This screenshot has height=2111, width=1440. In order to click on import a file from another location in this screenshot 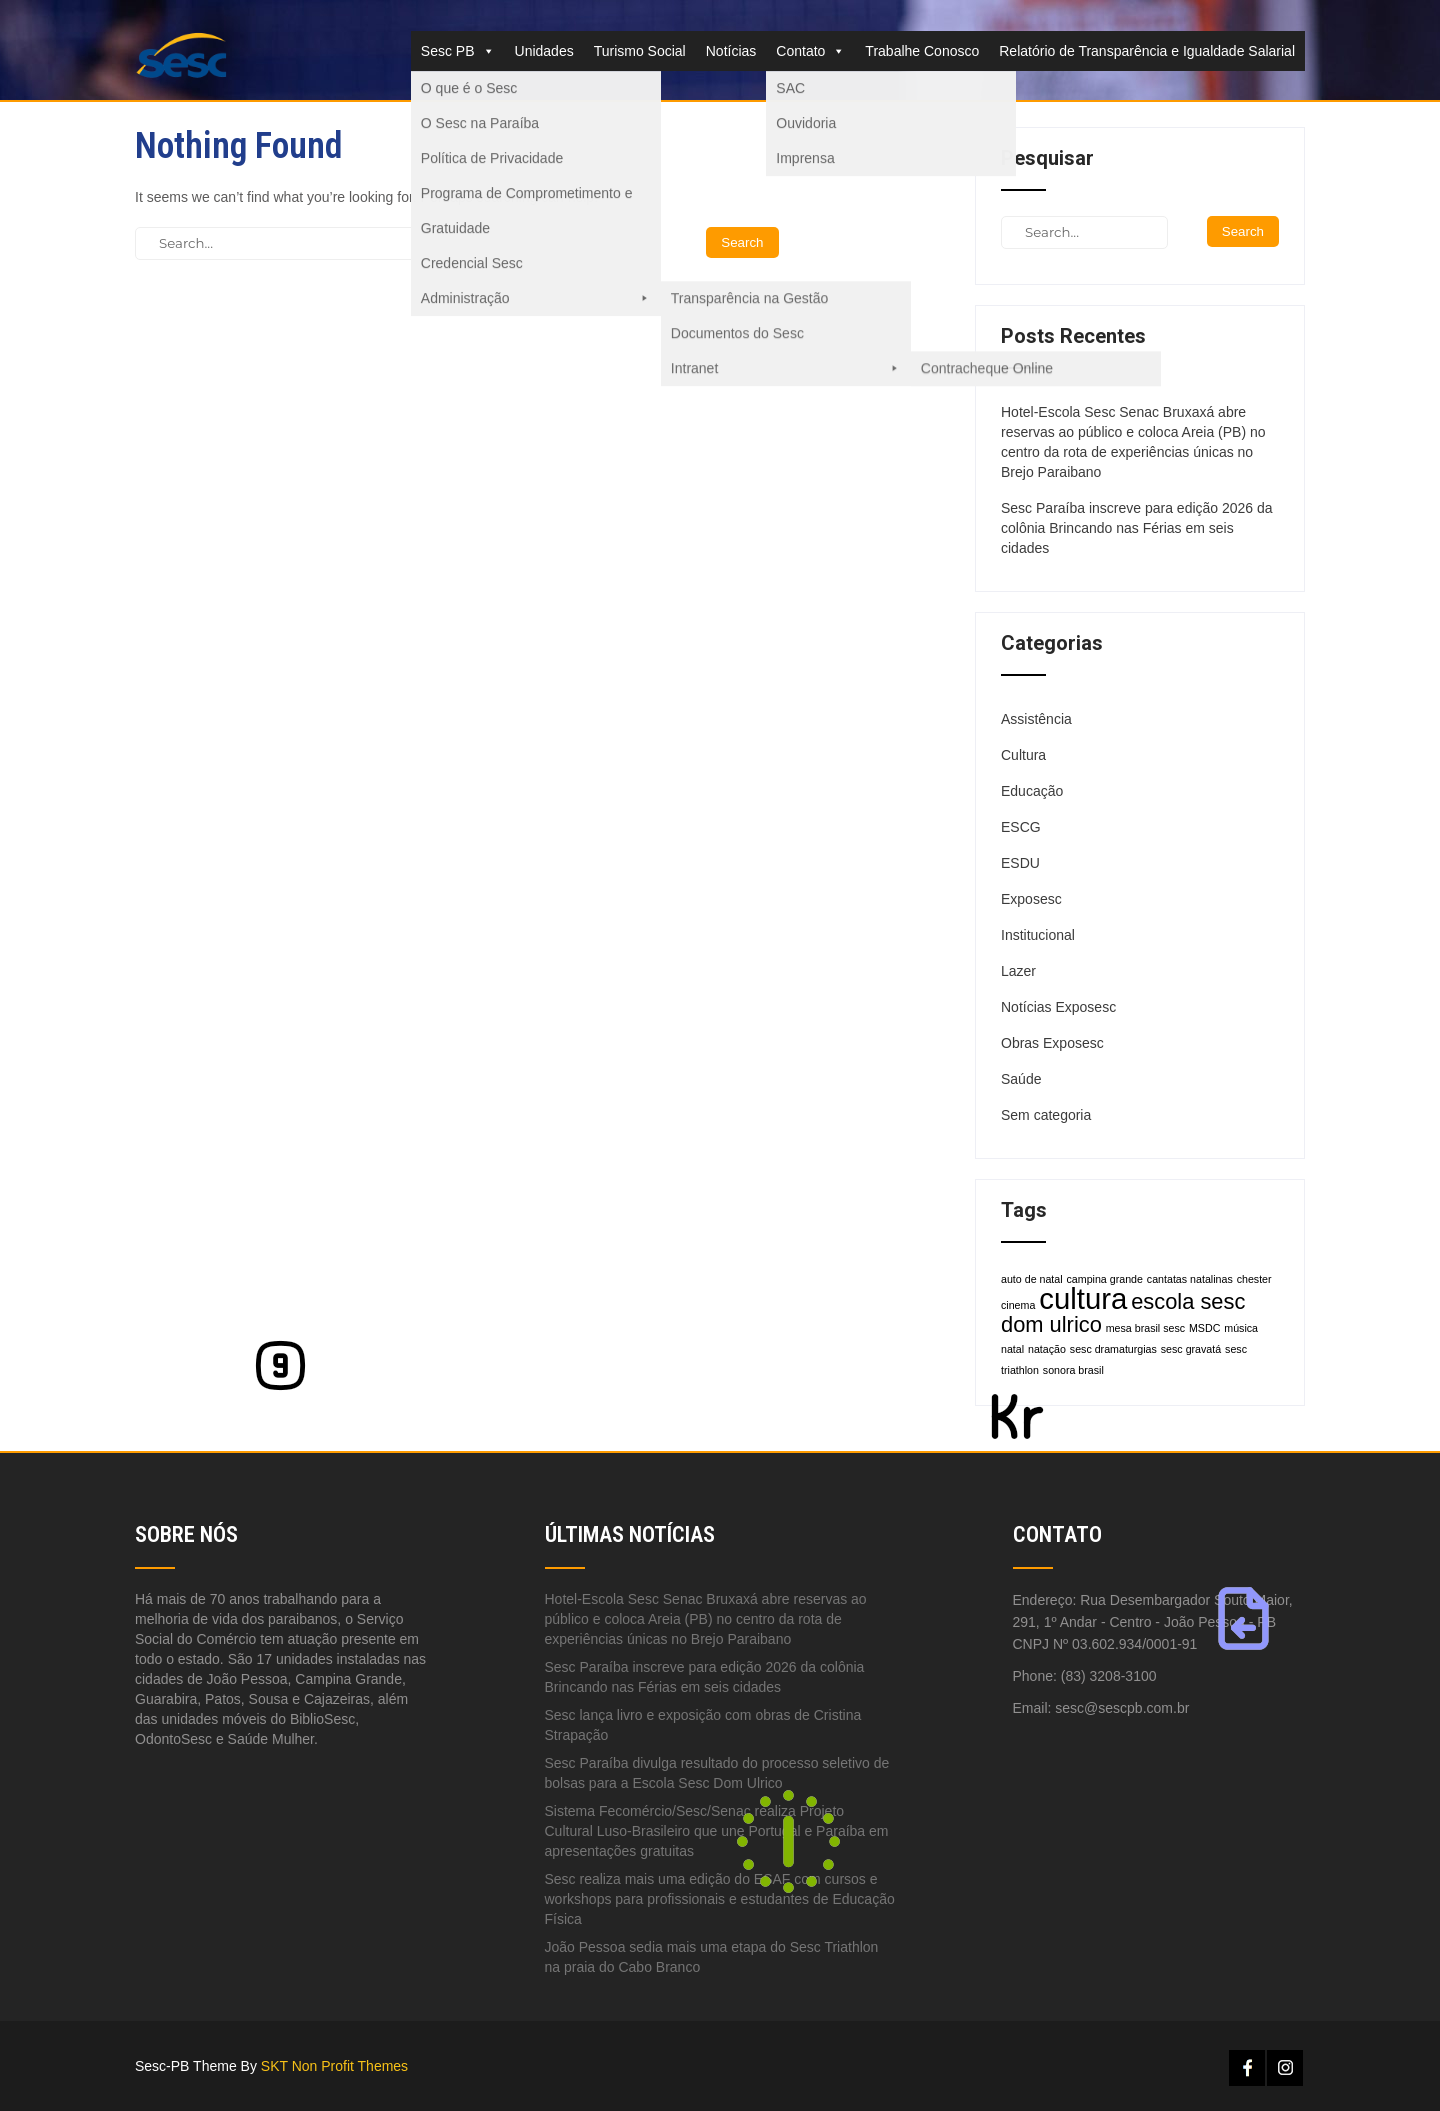, I will do `click(1243, 1618)`.